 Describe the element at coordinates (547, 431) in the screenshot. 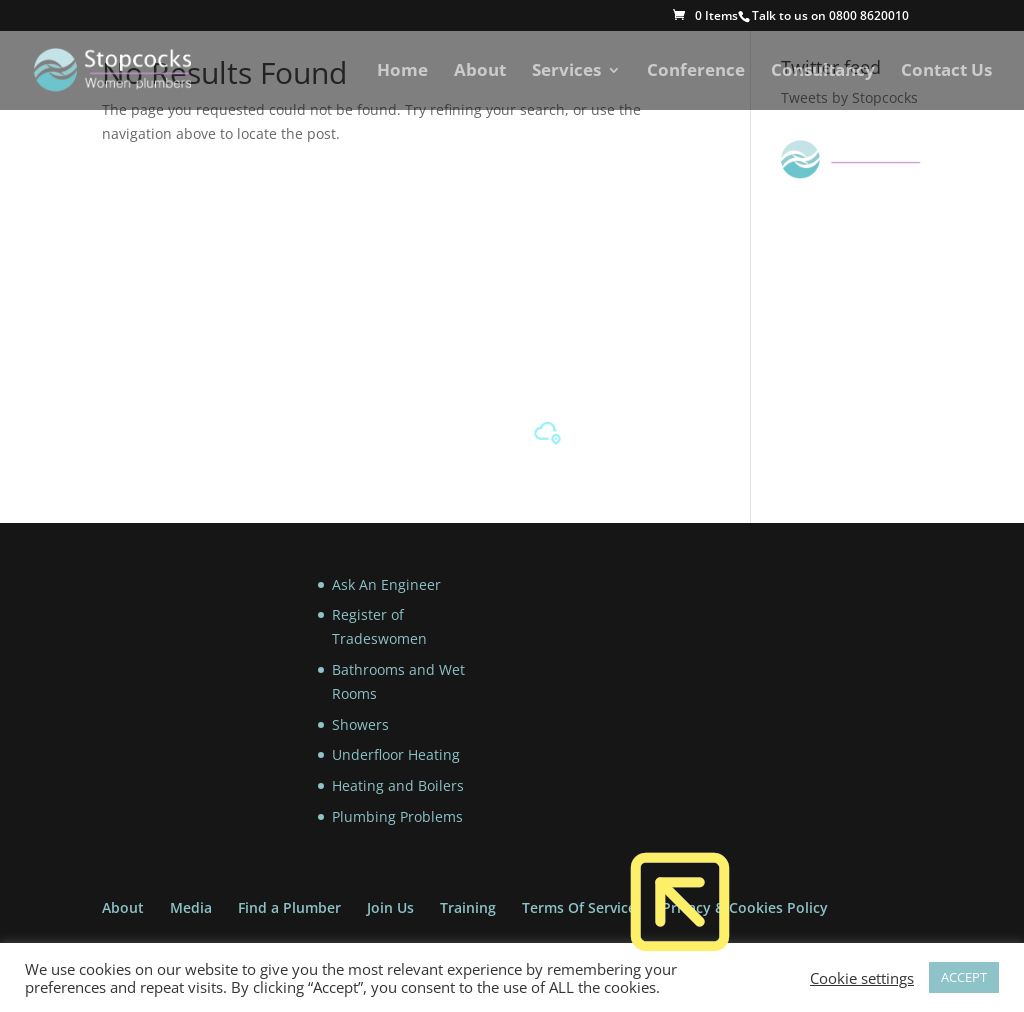

I see `view cloud storage location` at that location.